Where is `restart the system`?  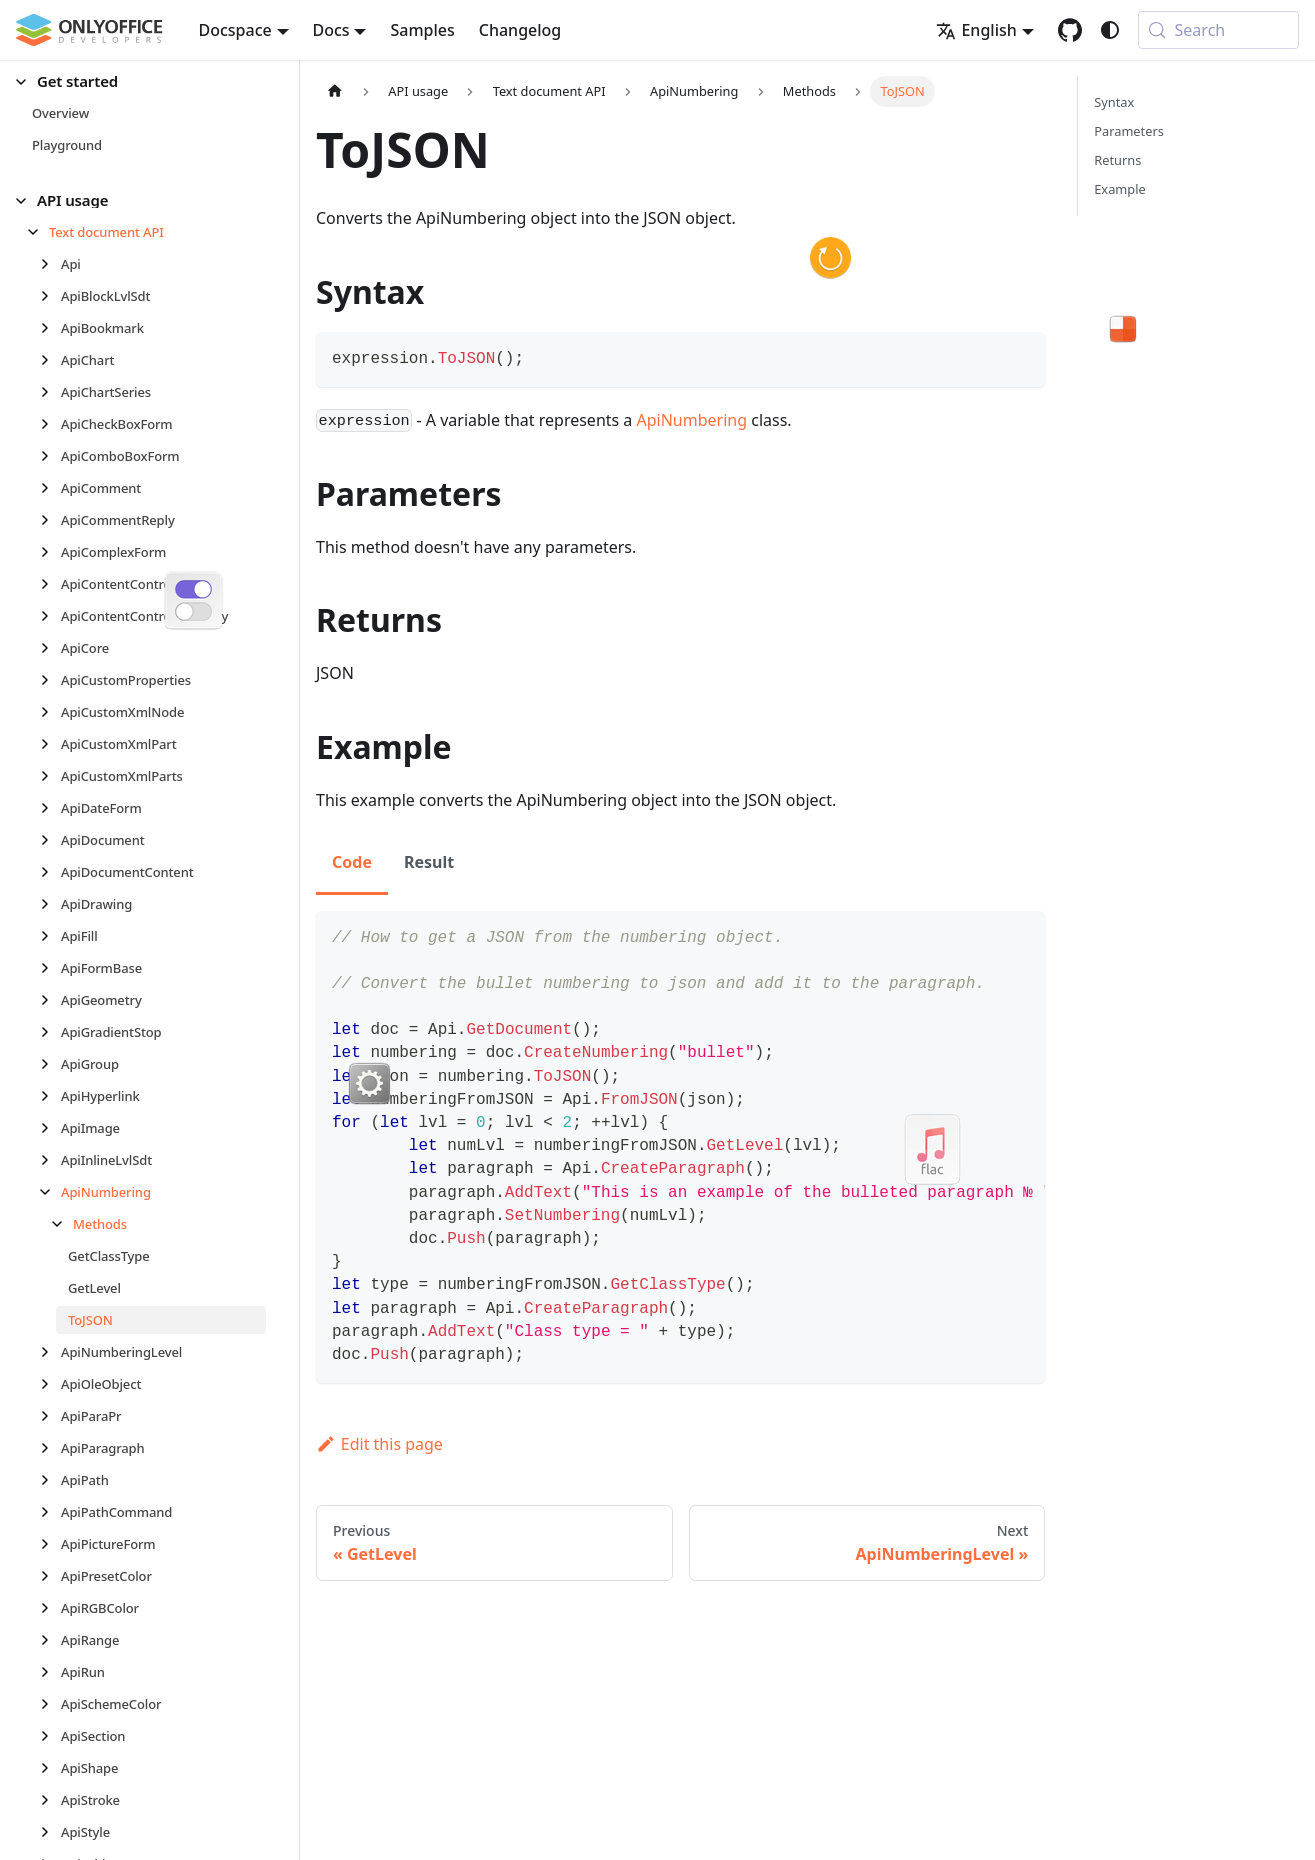 restart the system is located at coordinates (831, 258).